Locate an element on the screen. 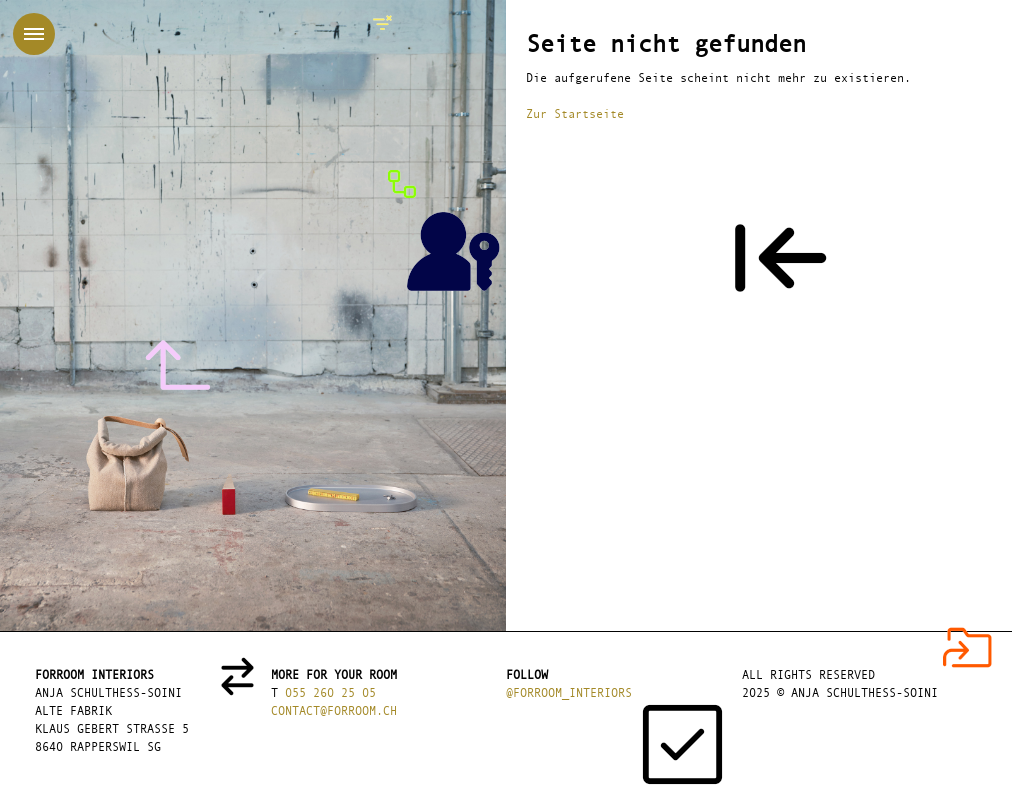 The width and height of the screenshot is (1012, 792). select or confirm an option is located at coordinates (682, 744).